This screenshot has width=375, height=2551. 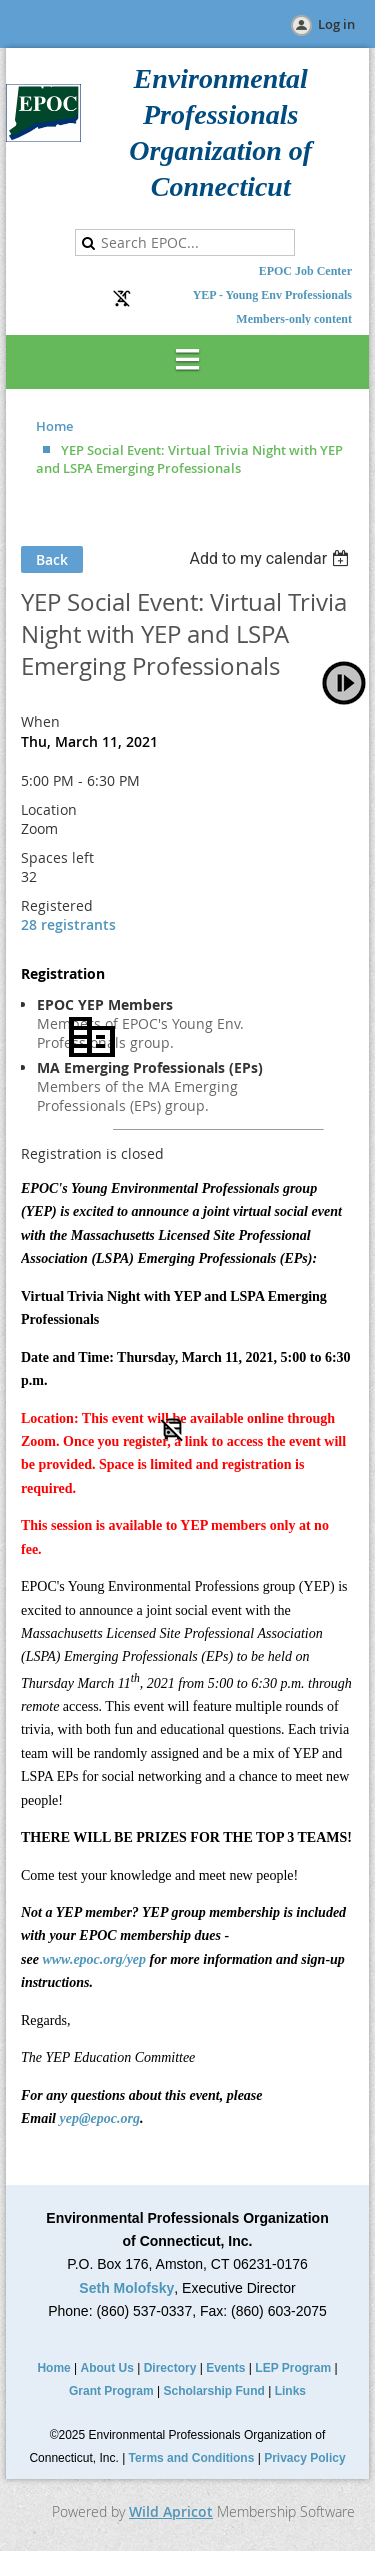 I want to click on strollers not permitted in this area, so click(x=122, y=298).